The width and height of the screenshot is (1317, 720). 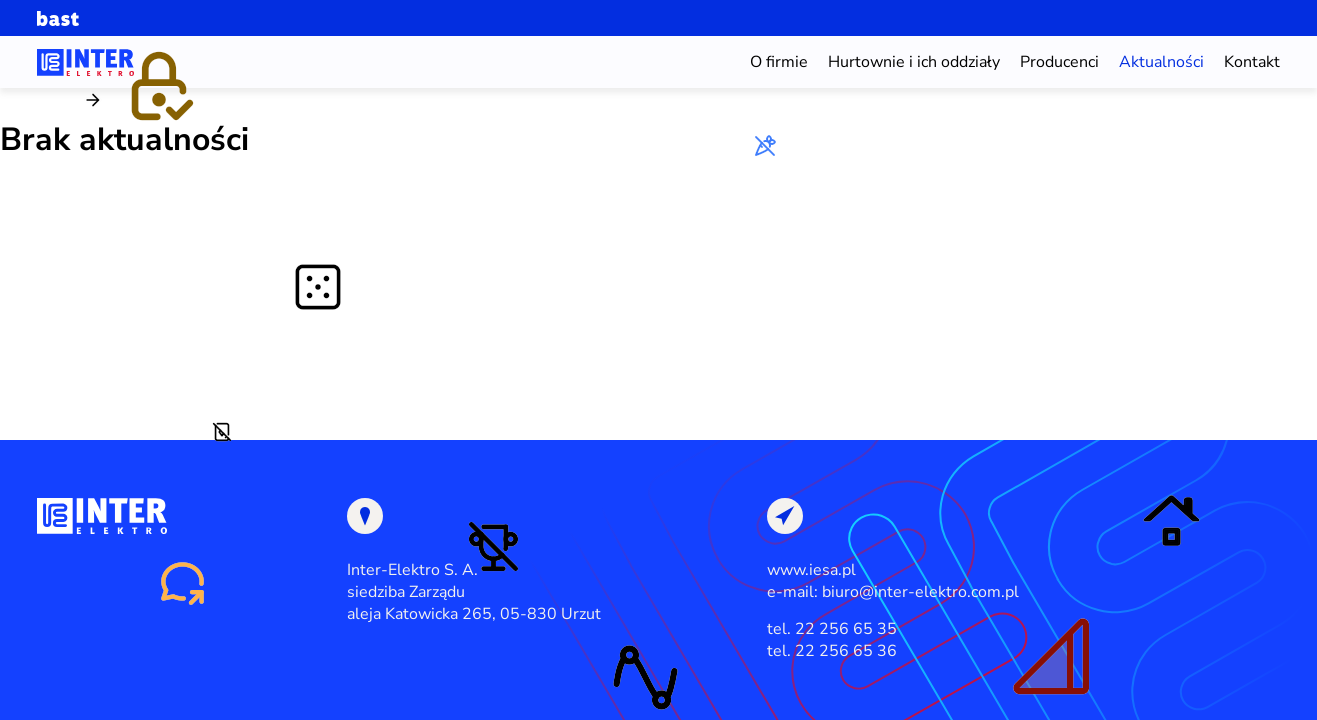 What do you see at coordinates (182, 581) in the screenshot?
I see `share this conversation` at bounding box center [182, 581].